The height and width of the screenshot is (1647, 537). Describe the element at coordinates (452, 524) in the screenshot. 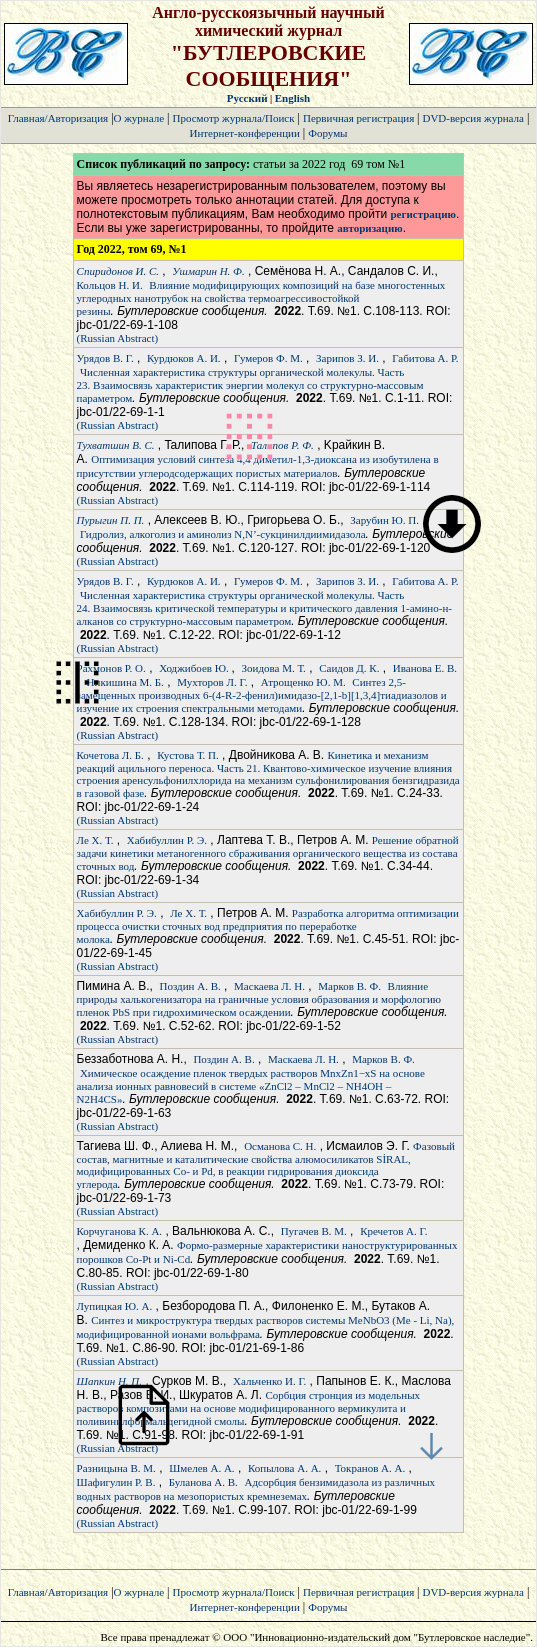

I see `download a file or content` at that location.